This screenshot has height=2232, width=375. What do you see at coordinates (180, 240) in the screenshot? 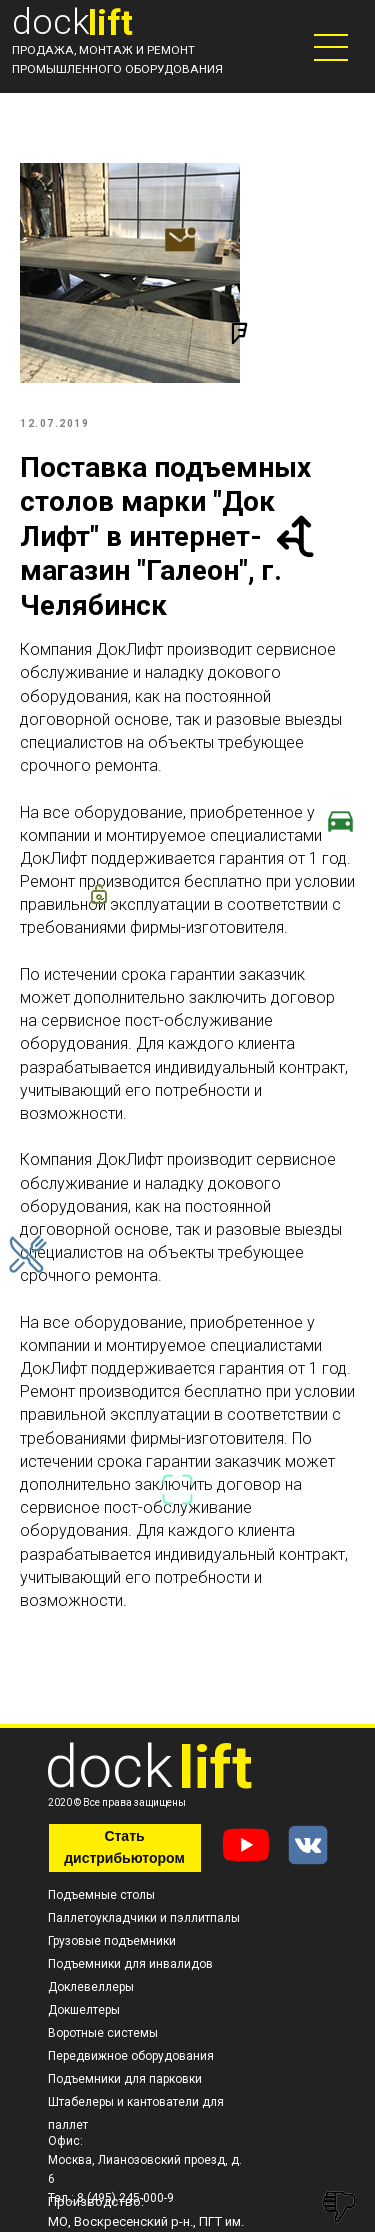
I see `indicates unread email in inbox` at bounding box center [180, 240].